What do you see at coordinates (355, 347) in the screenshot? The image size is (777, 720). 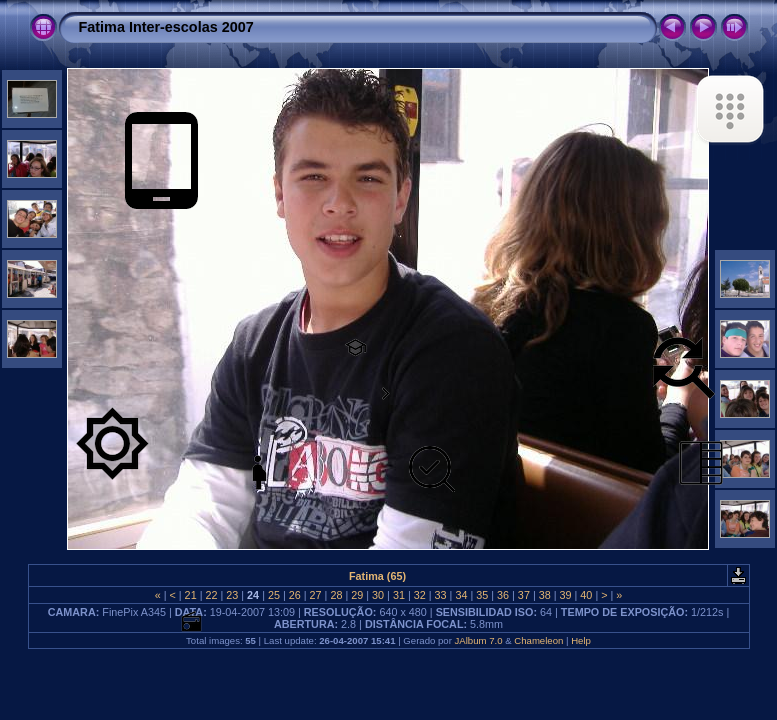 I see `access education or school-related features` at bounding box center [355, 347].